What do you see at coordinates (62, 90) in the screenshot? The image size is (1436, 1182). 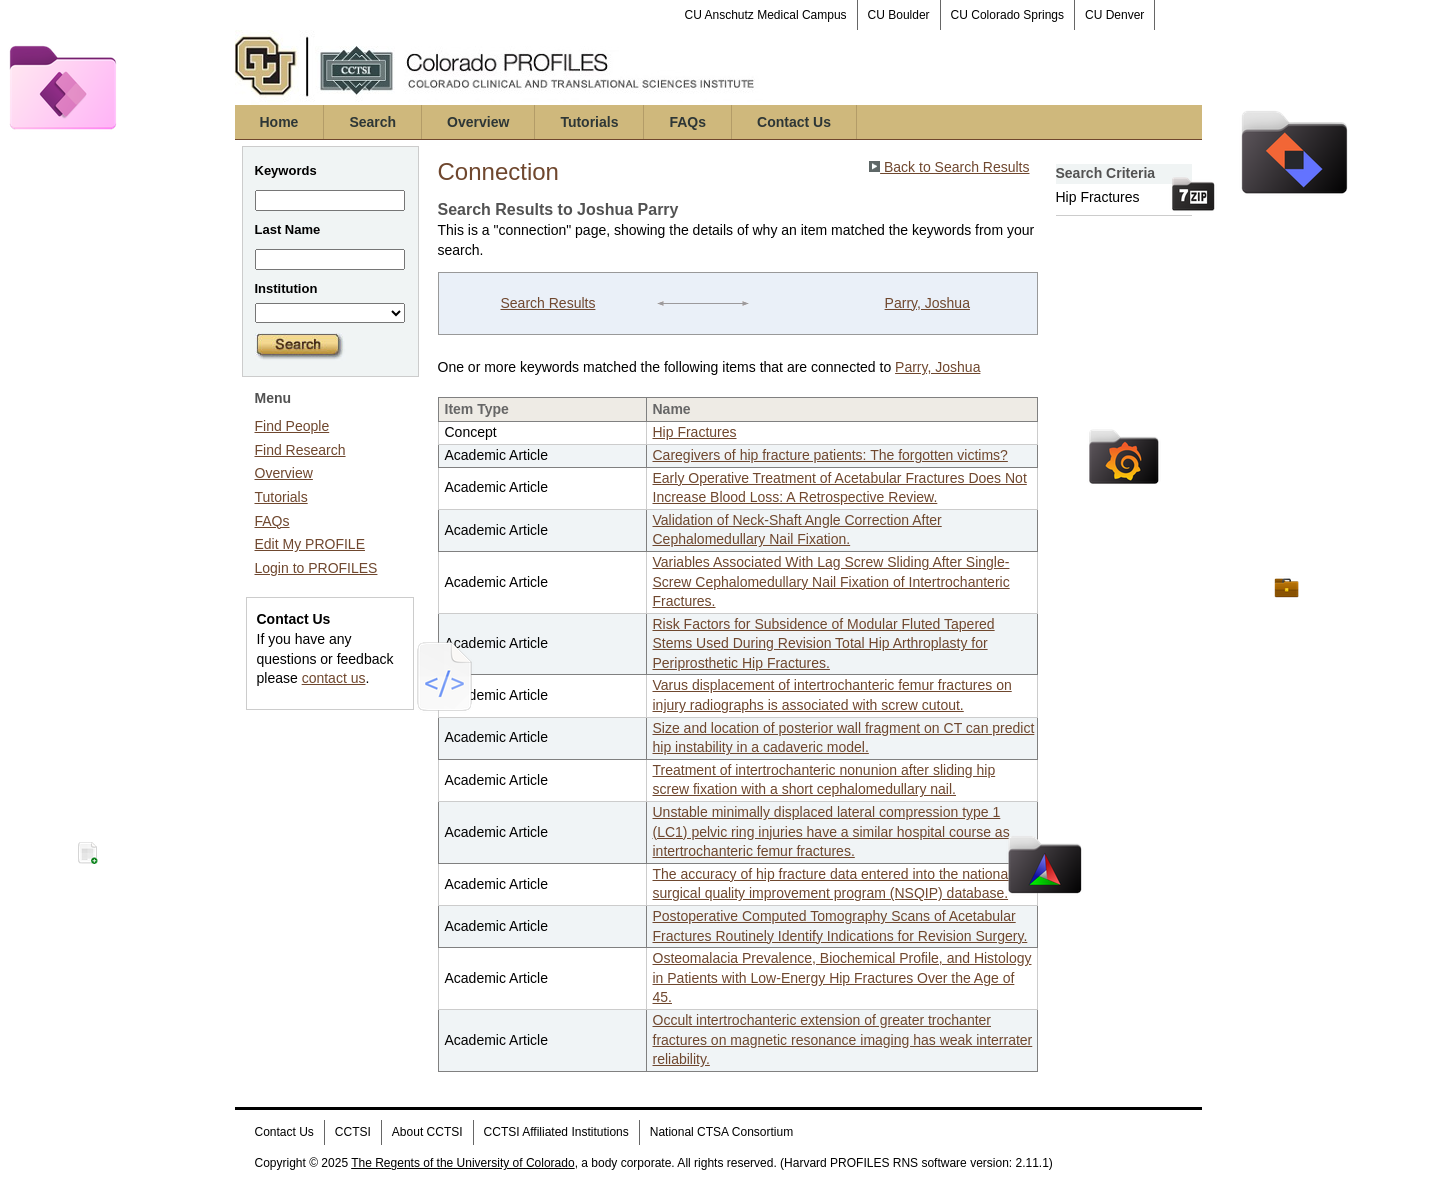 I see `open folder containing Microsoft Power Apps files` at bounding box center [62, 90].